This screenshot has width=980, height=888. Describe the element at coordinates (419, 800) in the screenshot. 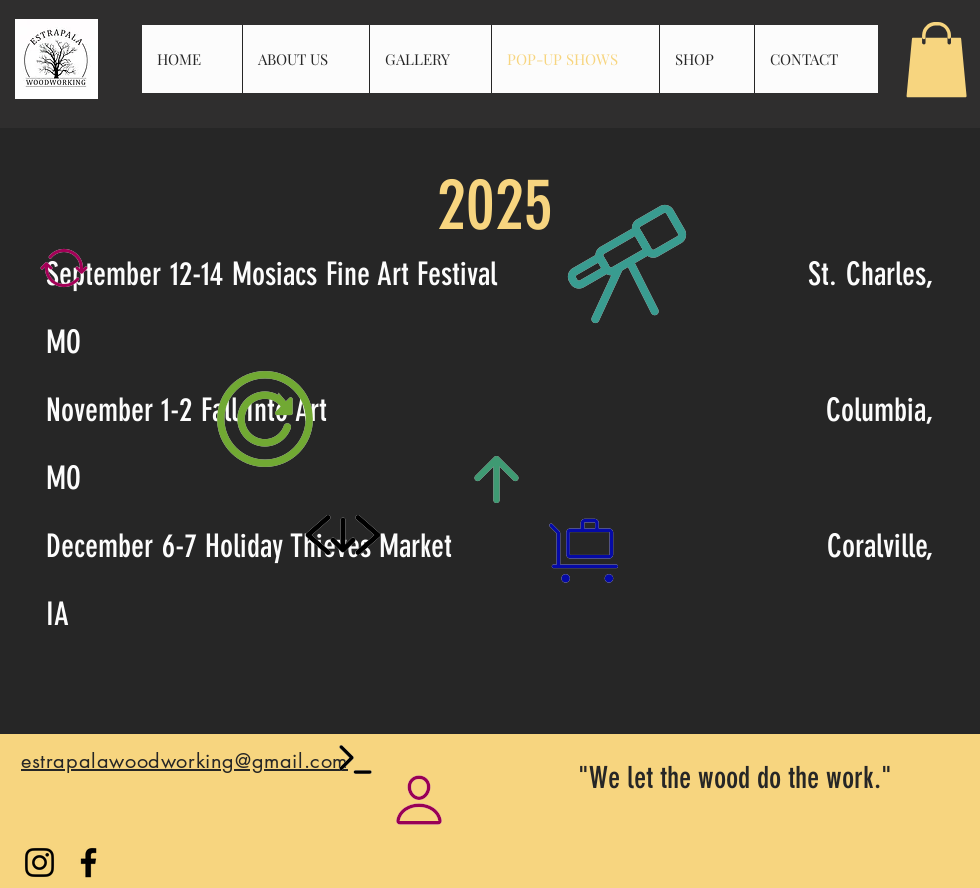

I see `view your profile` at that location.